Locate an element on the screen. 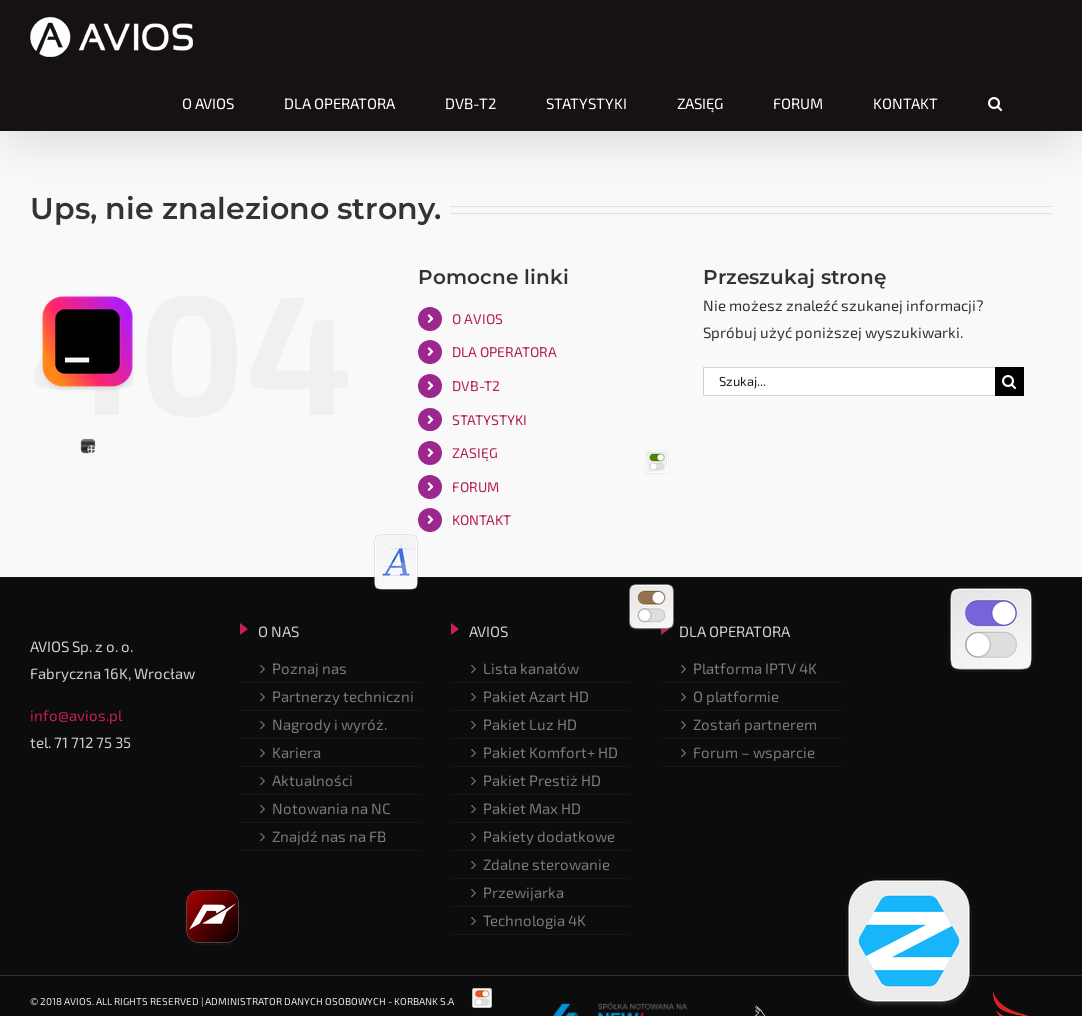  open desktop preferences or settings is located at coordinates (991, 629).